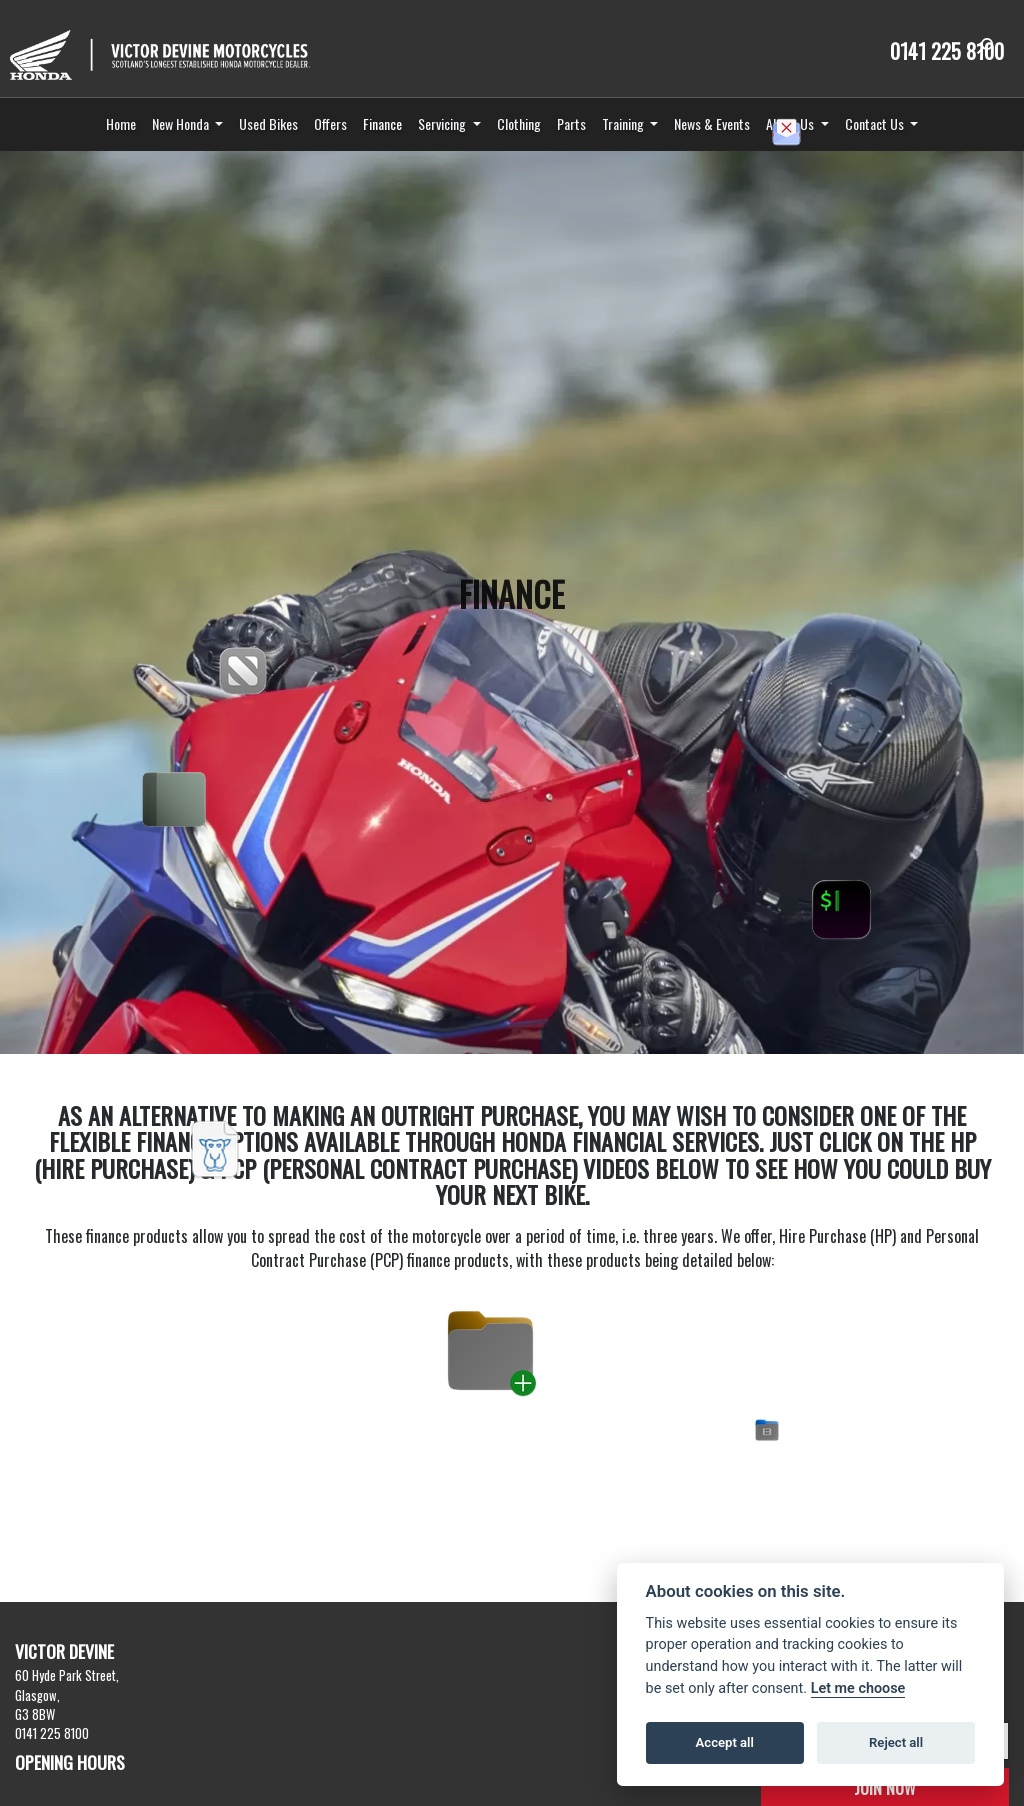 The width and height of the screenshot is (1024, 1806). I want to click on open iTerm2 terminal application, so click(841, 909).